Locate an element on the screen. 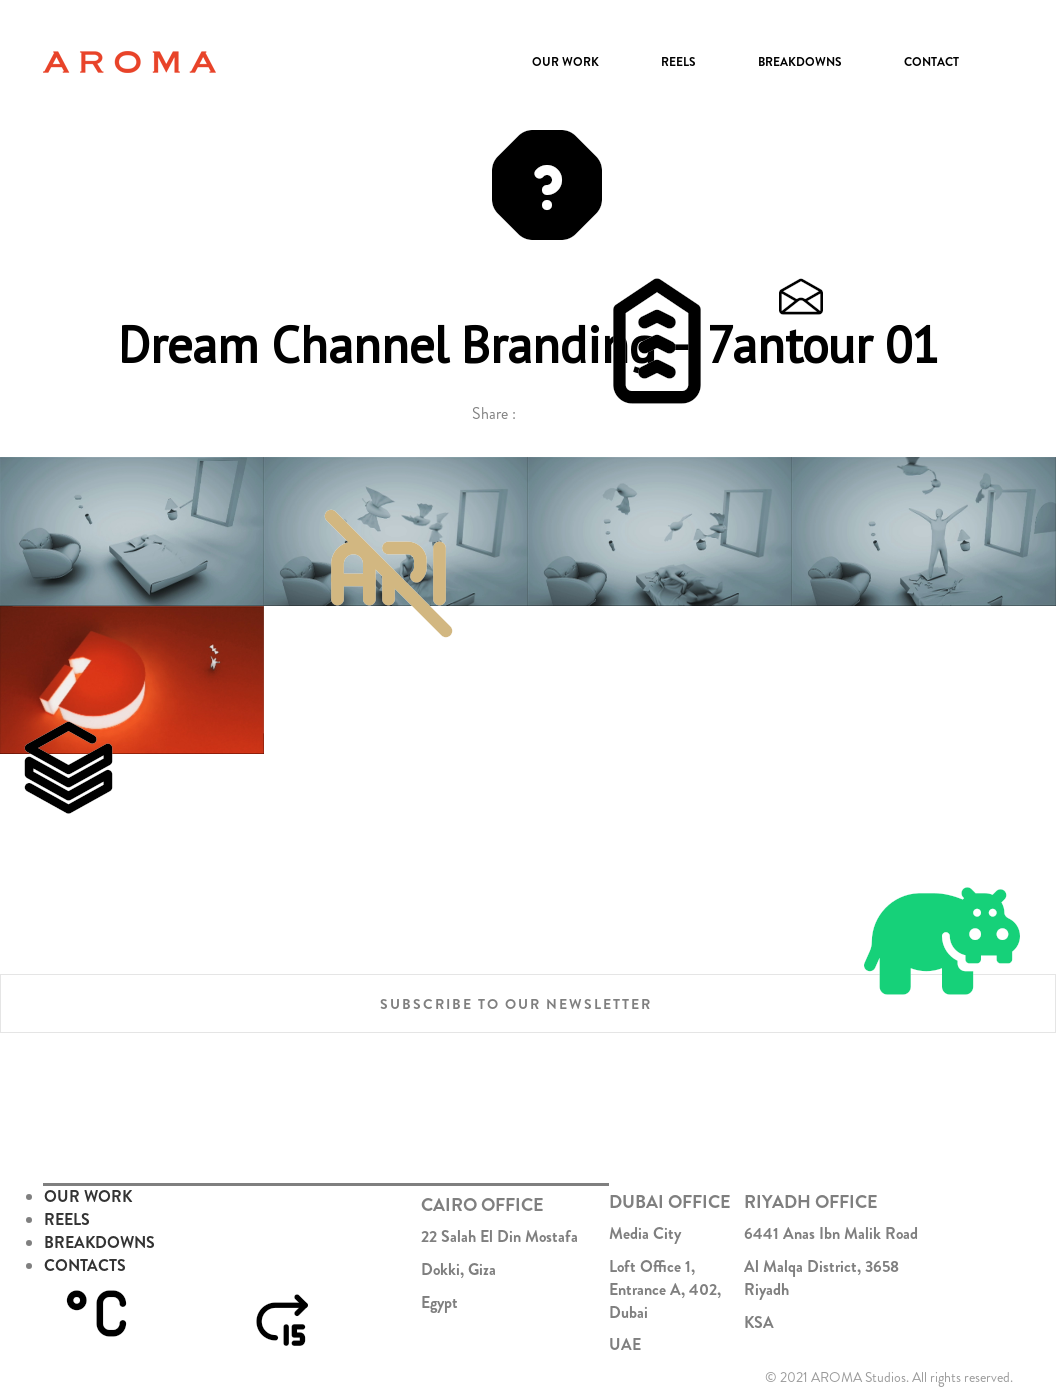 The image size is (1056, 1390). skip forward 15 seconds is located at coordinates (283, 1321).